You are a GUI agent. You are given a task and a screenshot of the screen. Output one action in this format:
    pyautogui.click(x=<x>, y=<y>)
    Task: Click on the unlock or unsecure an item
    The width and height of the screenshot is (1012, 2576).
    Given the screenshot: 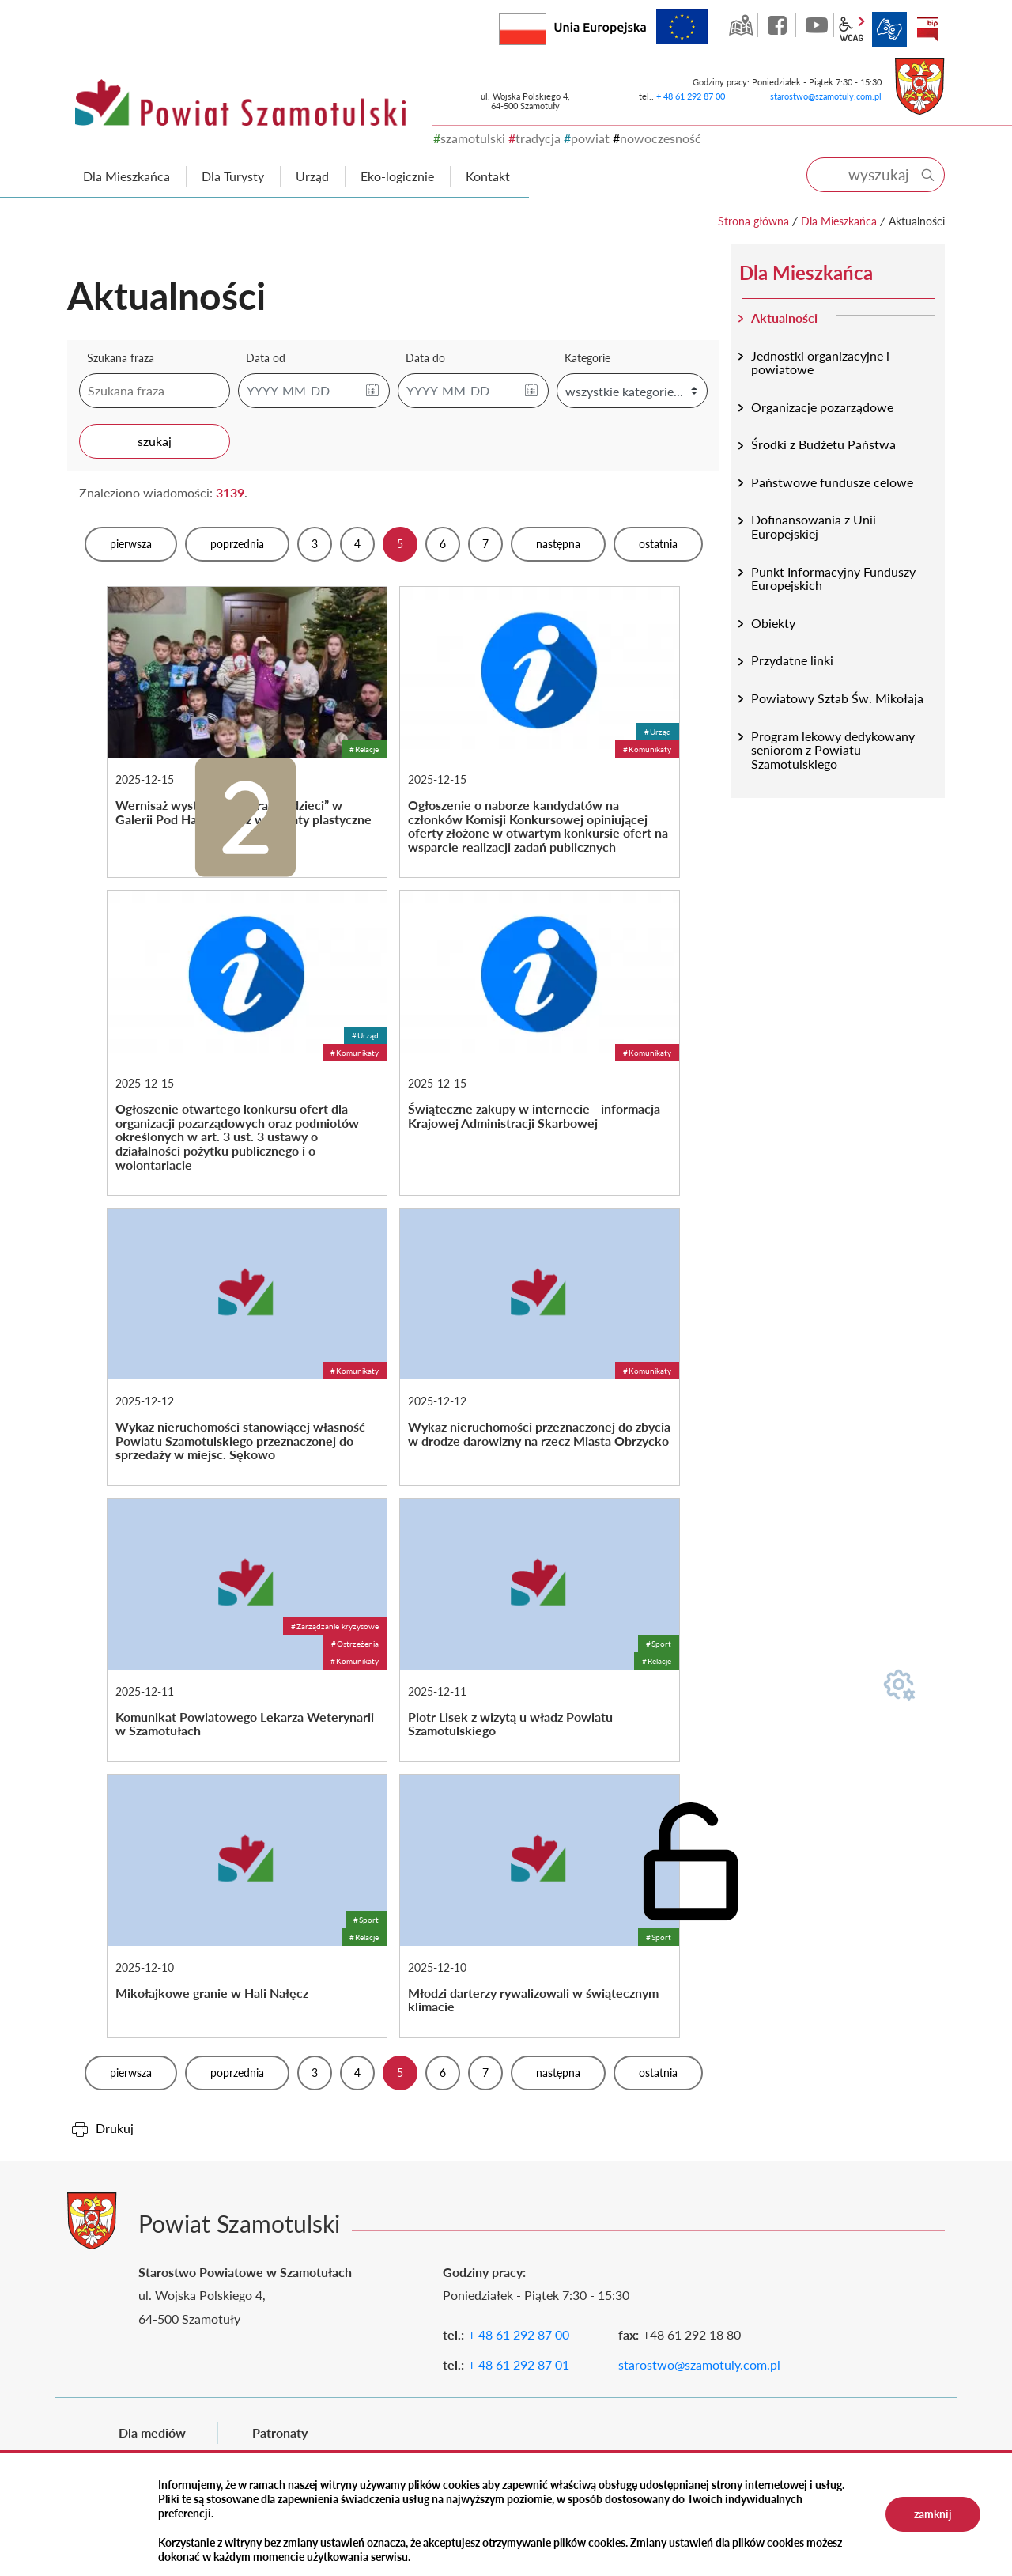 What is the action you would take?
    pyautogui.click(x=690, y=1865)
    